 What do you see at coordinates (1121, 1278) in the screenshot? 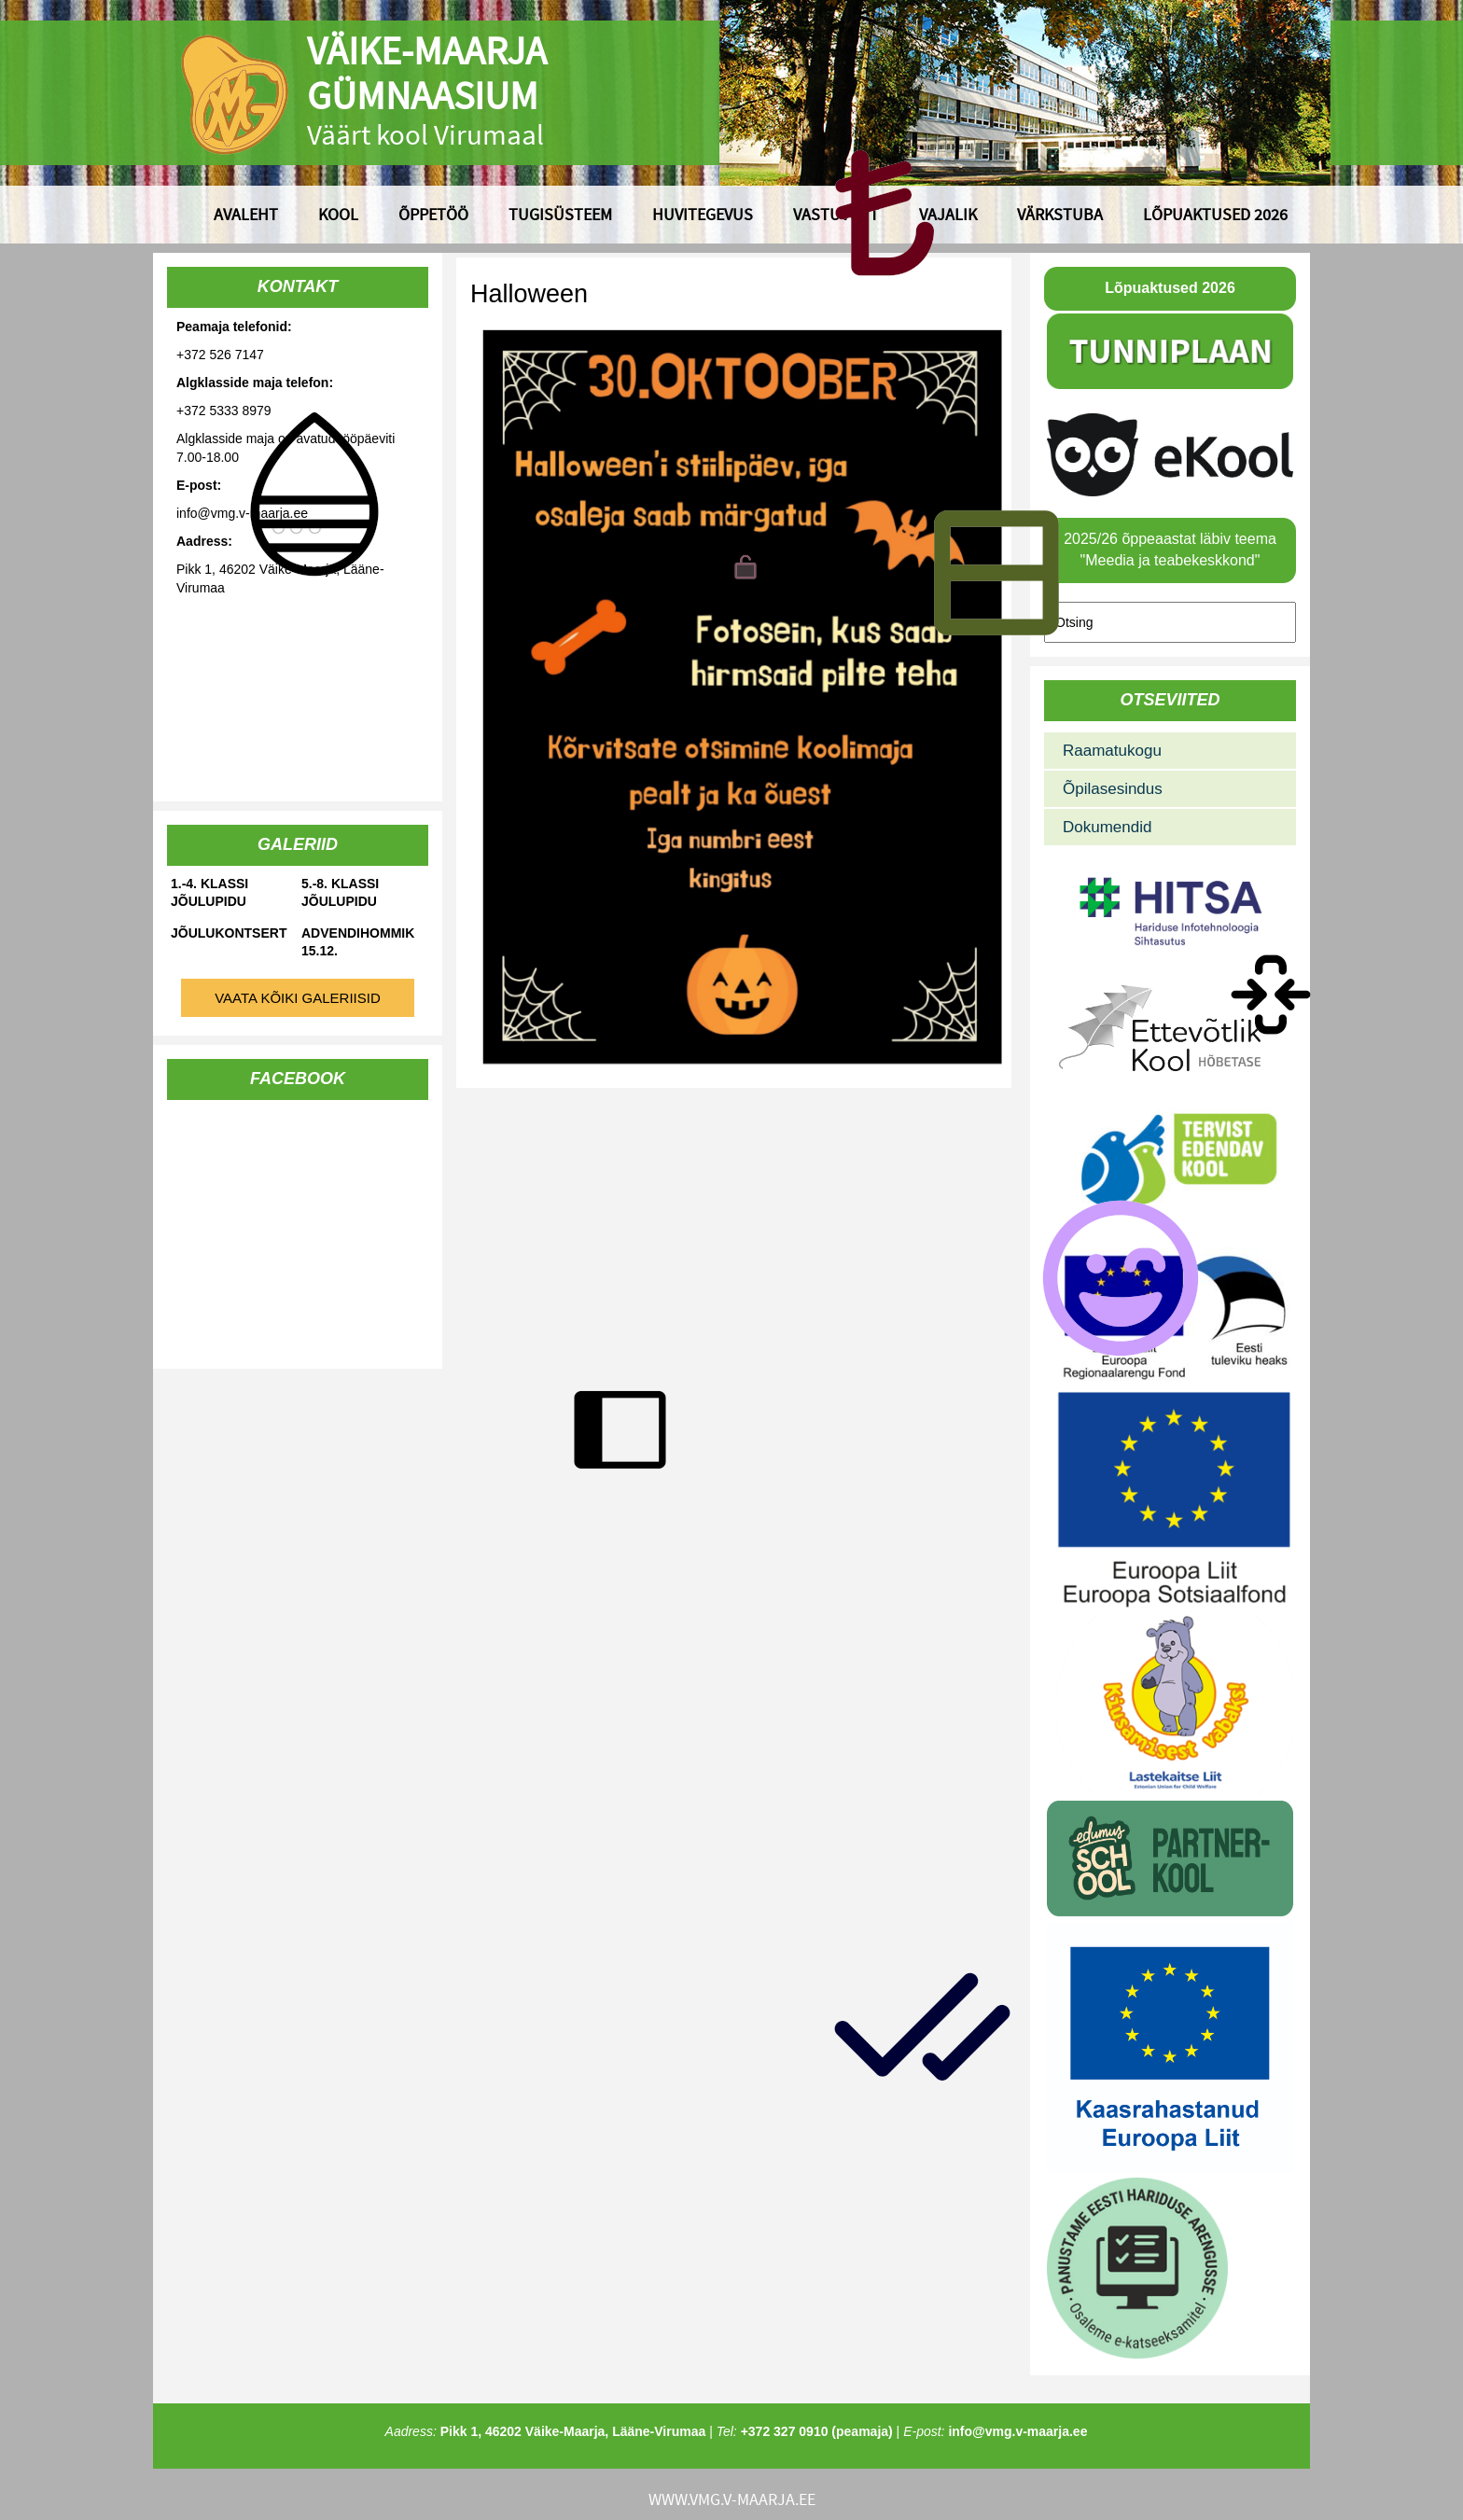
I see `insert a winking emoji into text` at bounding box center [1121, 1278].